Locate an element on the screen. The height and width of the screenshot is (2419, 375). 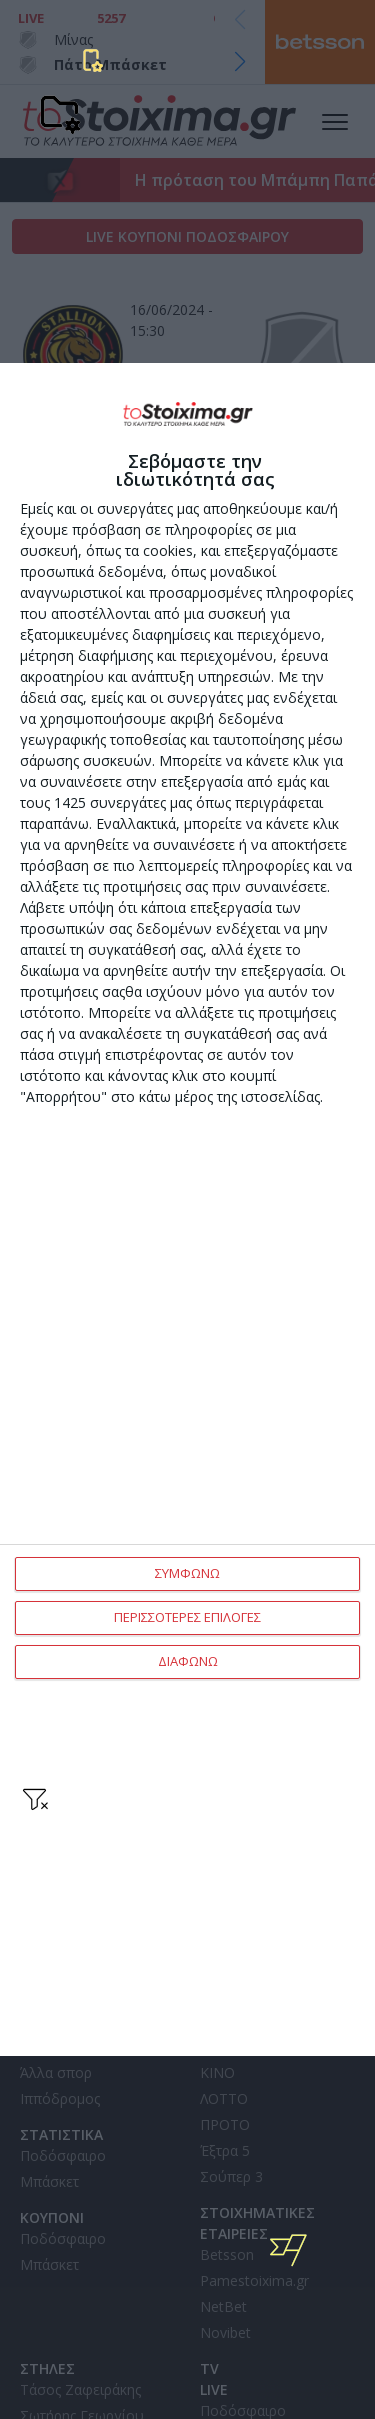
flag or bookmark an item is located at coordinates (288, 2249).